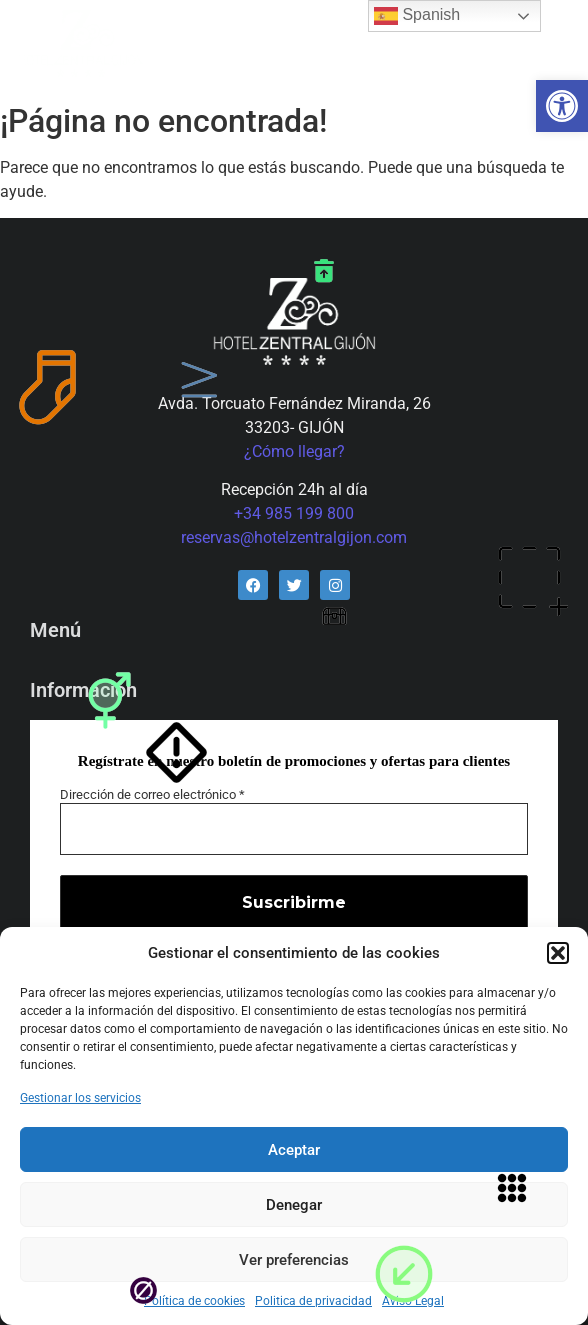 The width and height of the screenshot is (588, 1325). What do you see at coordinates (404, 1274) in the screenshot?
I see `navigate to the previous or lower-left section` at bounding box center [404, 1274].